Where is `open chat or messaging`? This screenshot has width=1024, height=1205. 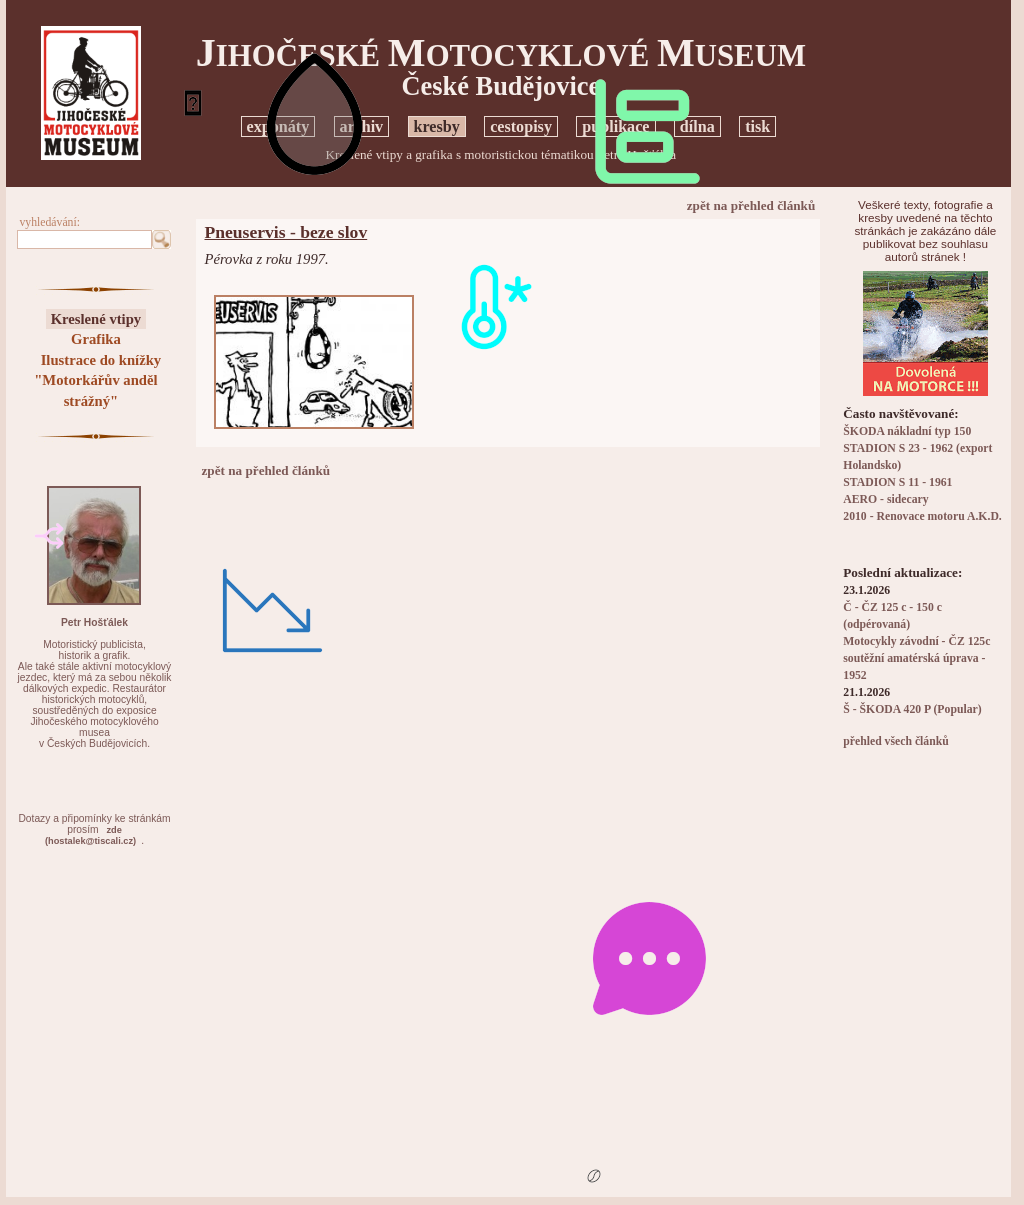
open chat or messaging is located at coordinates (649, 958).